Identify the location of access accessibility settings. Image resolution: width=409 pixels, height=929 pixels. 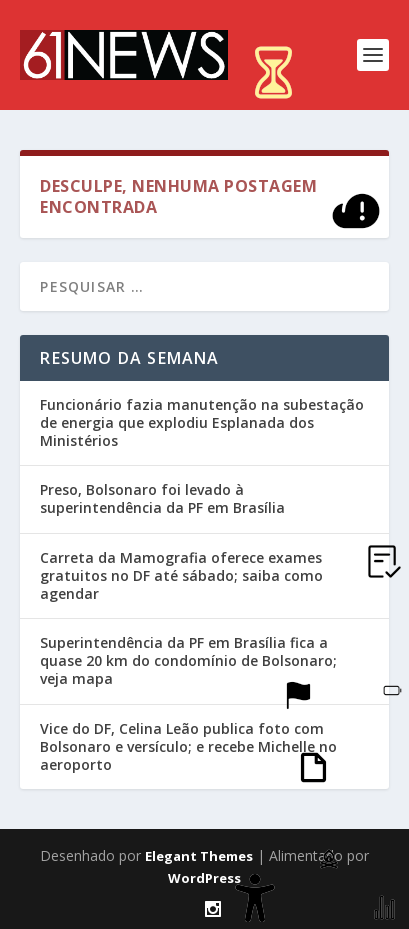
(255, 898).